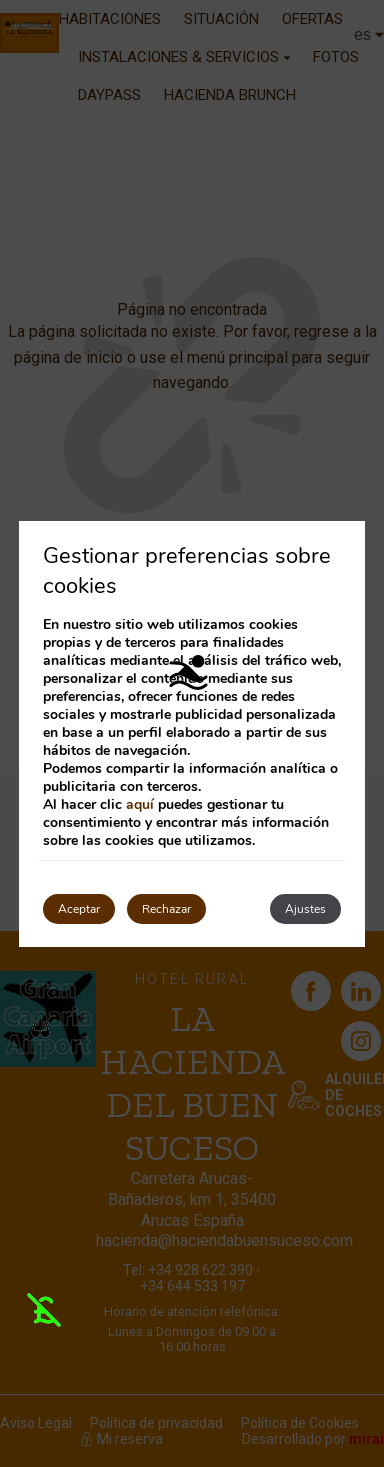  I want to click on indicates british pound payment unavailable, so click(44, 1310).